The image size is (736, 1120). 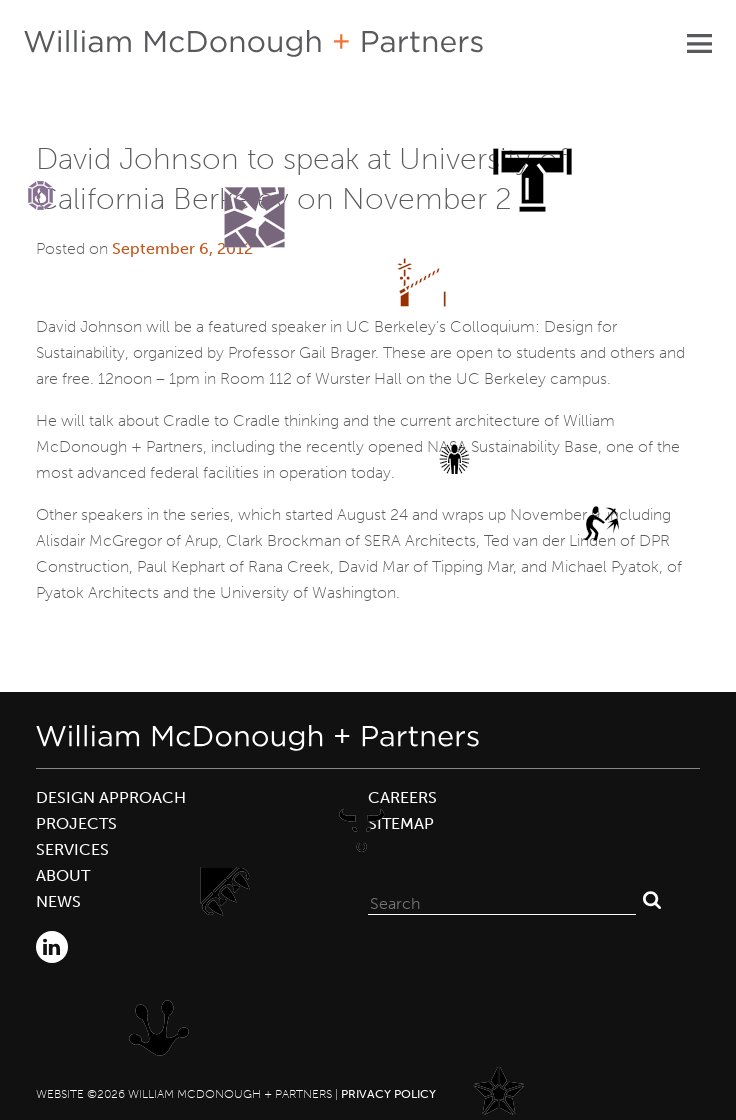 I want to click on indicates a railroad crossing ahead, so click(x=421, y=282).